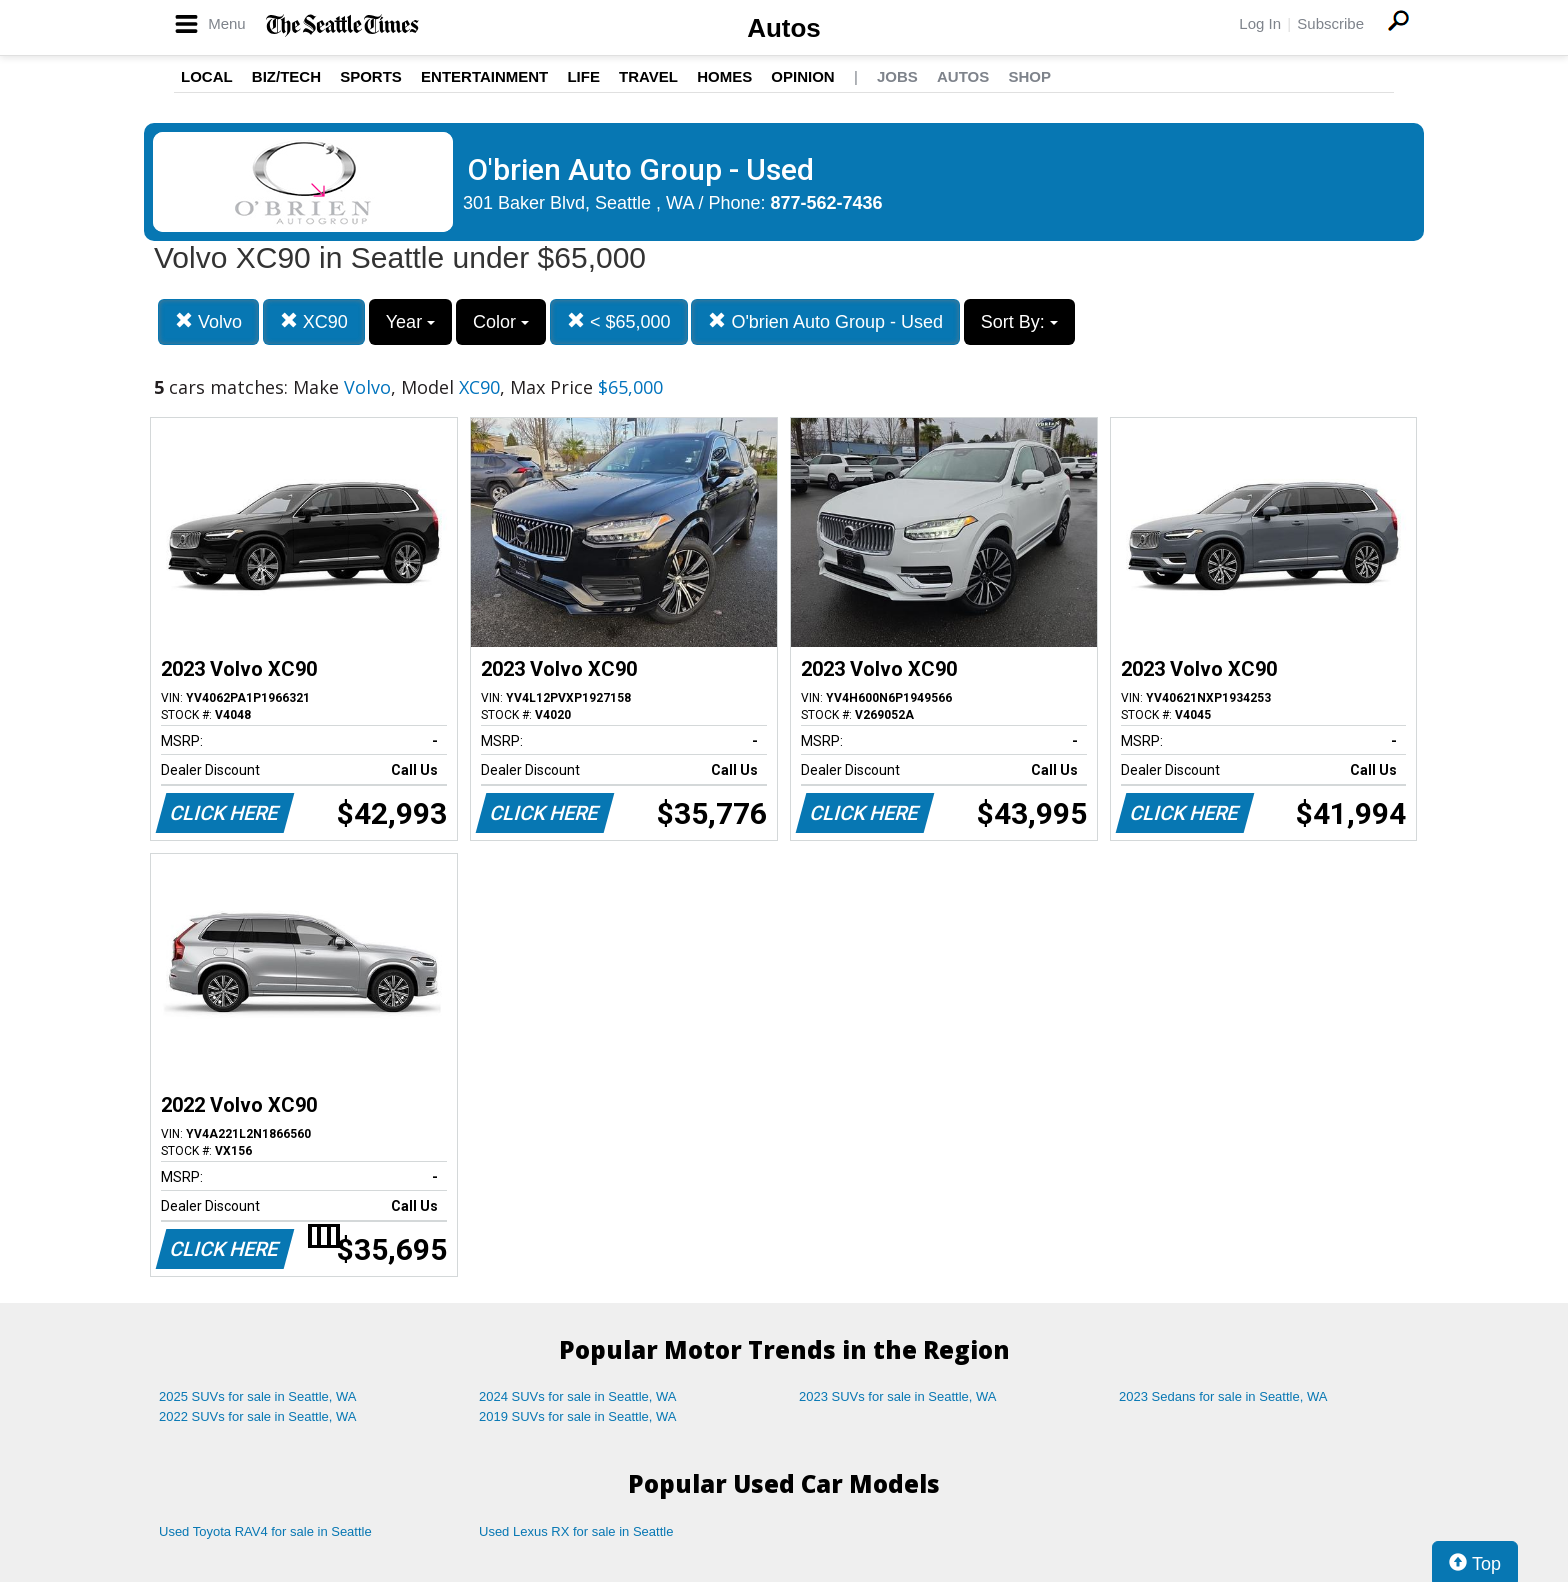 This screenshot has width=1568, height=1582. Describe the element at coordinates (323, 1237) in the screenshot. I see `switch to column view layout` at that location.